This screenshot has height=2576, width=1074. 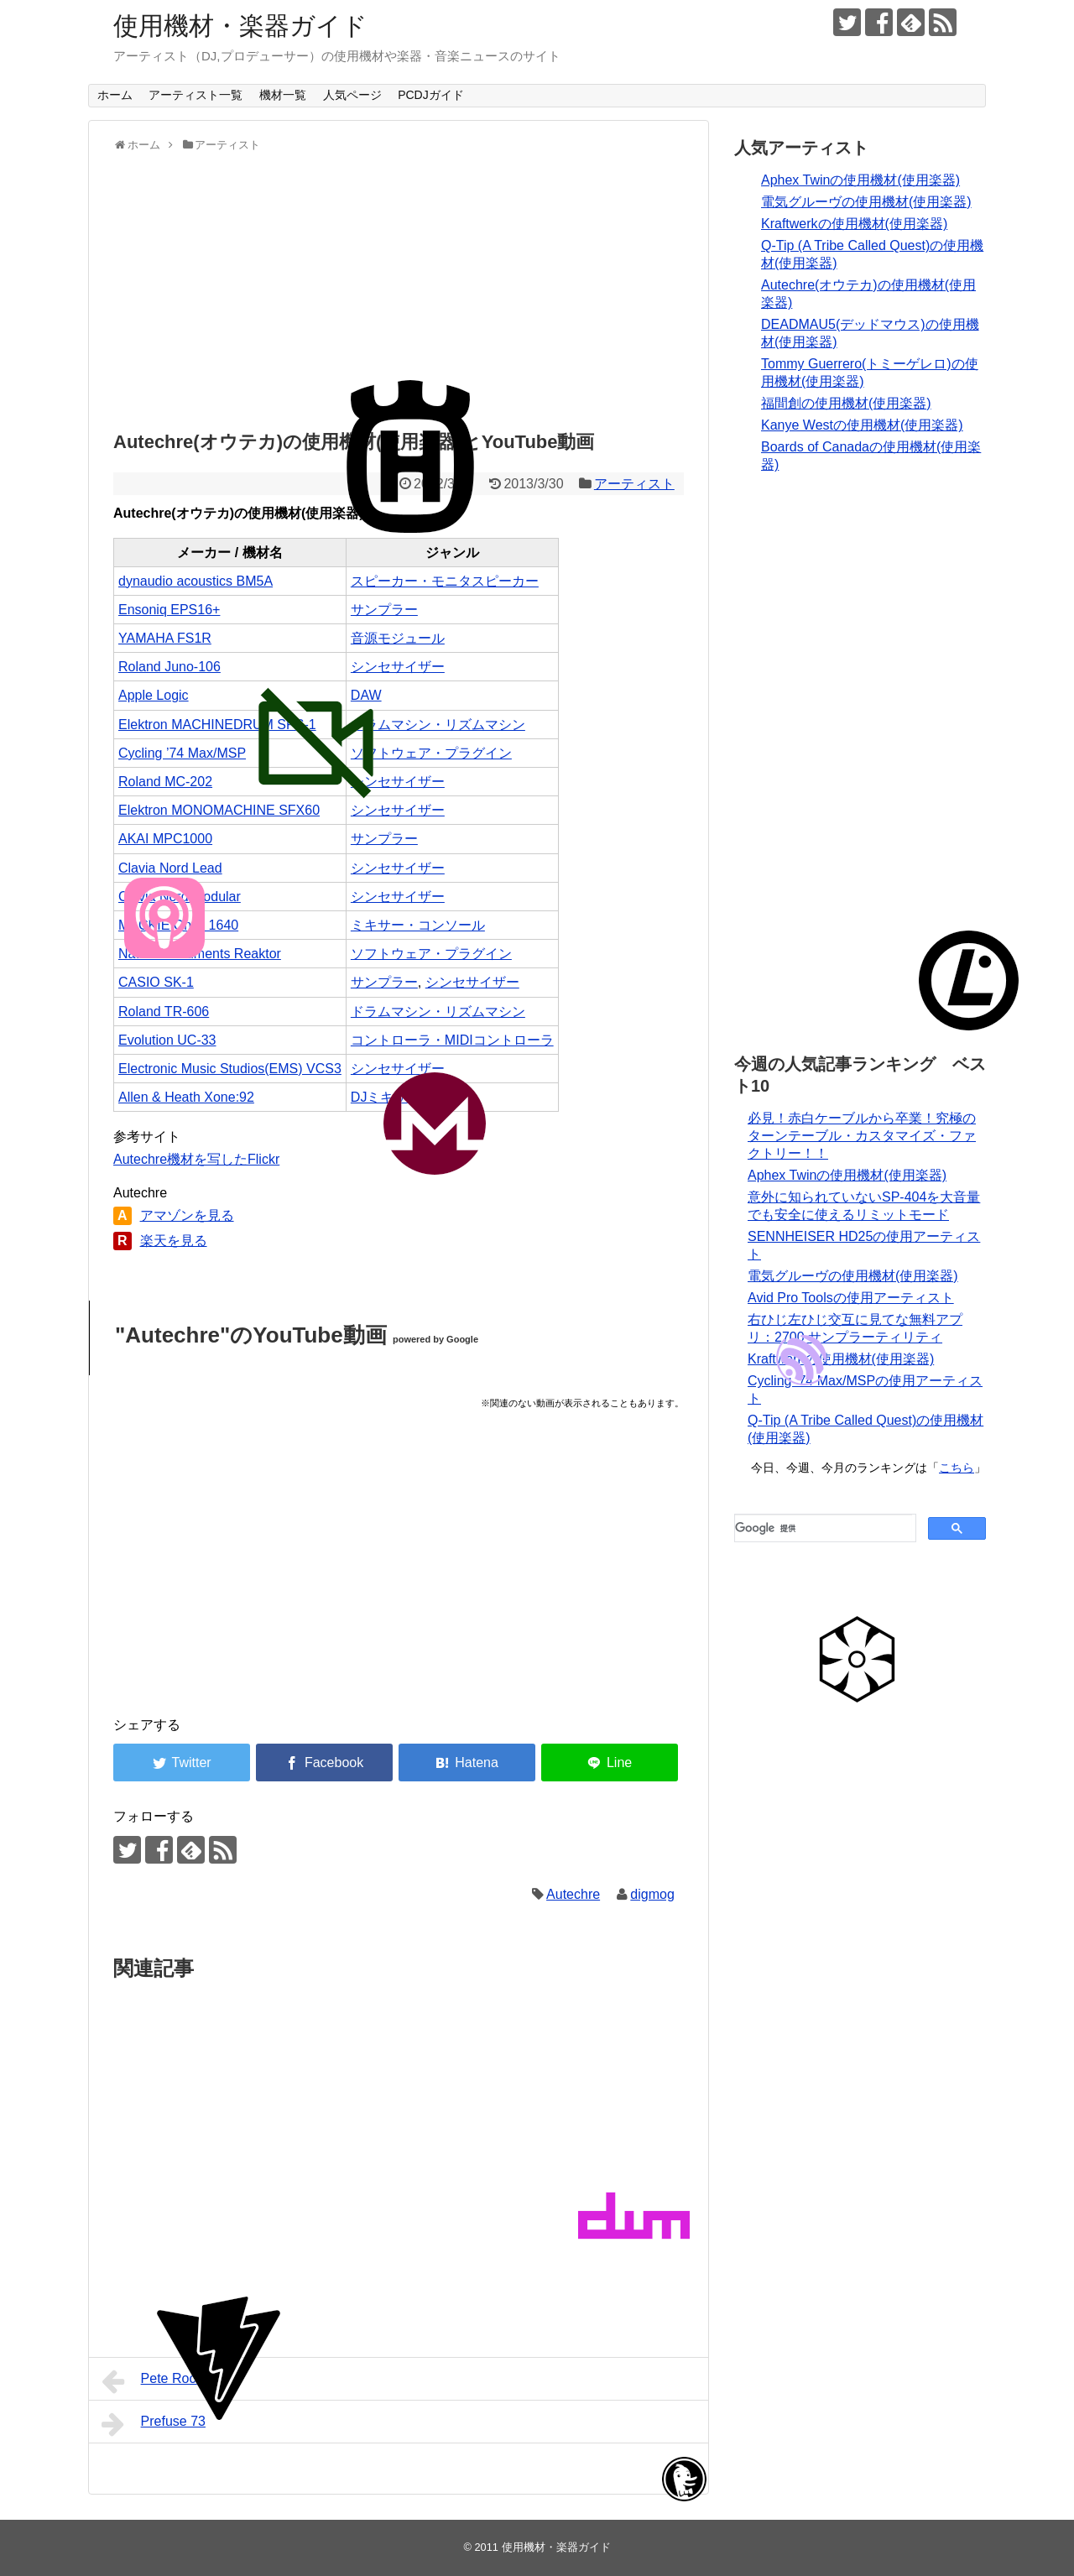 I want to click on husqvarna brand logo, so click(x=410, y=456).